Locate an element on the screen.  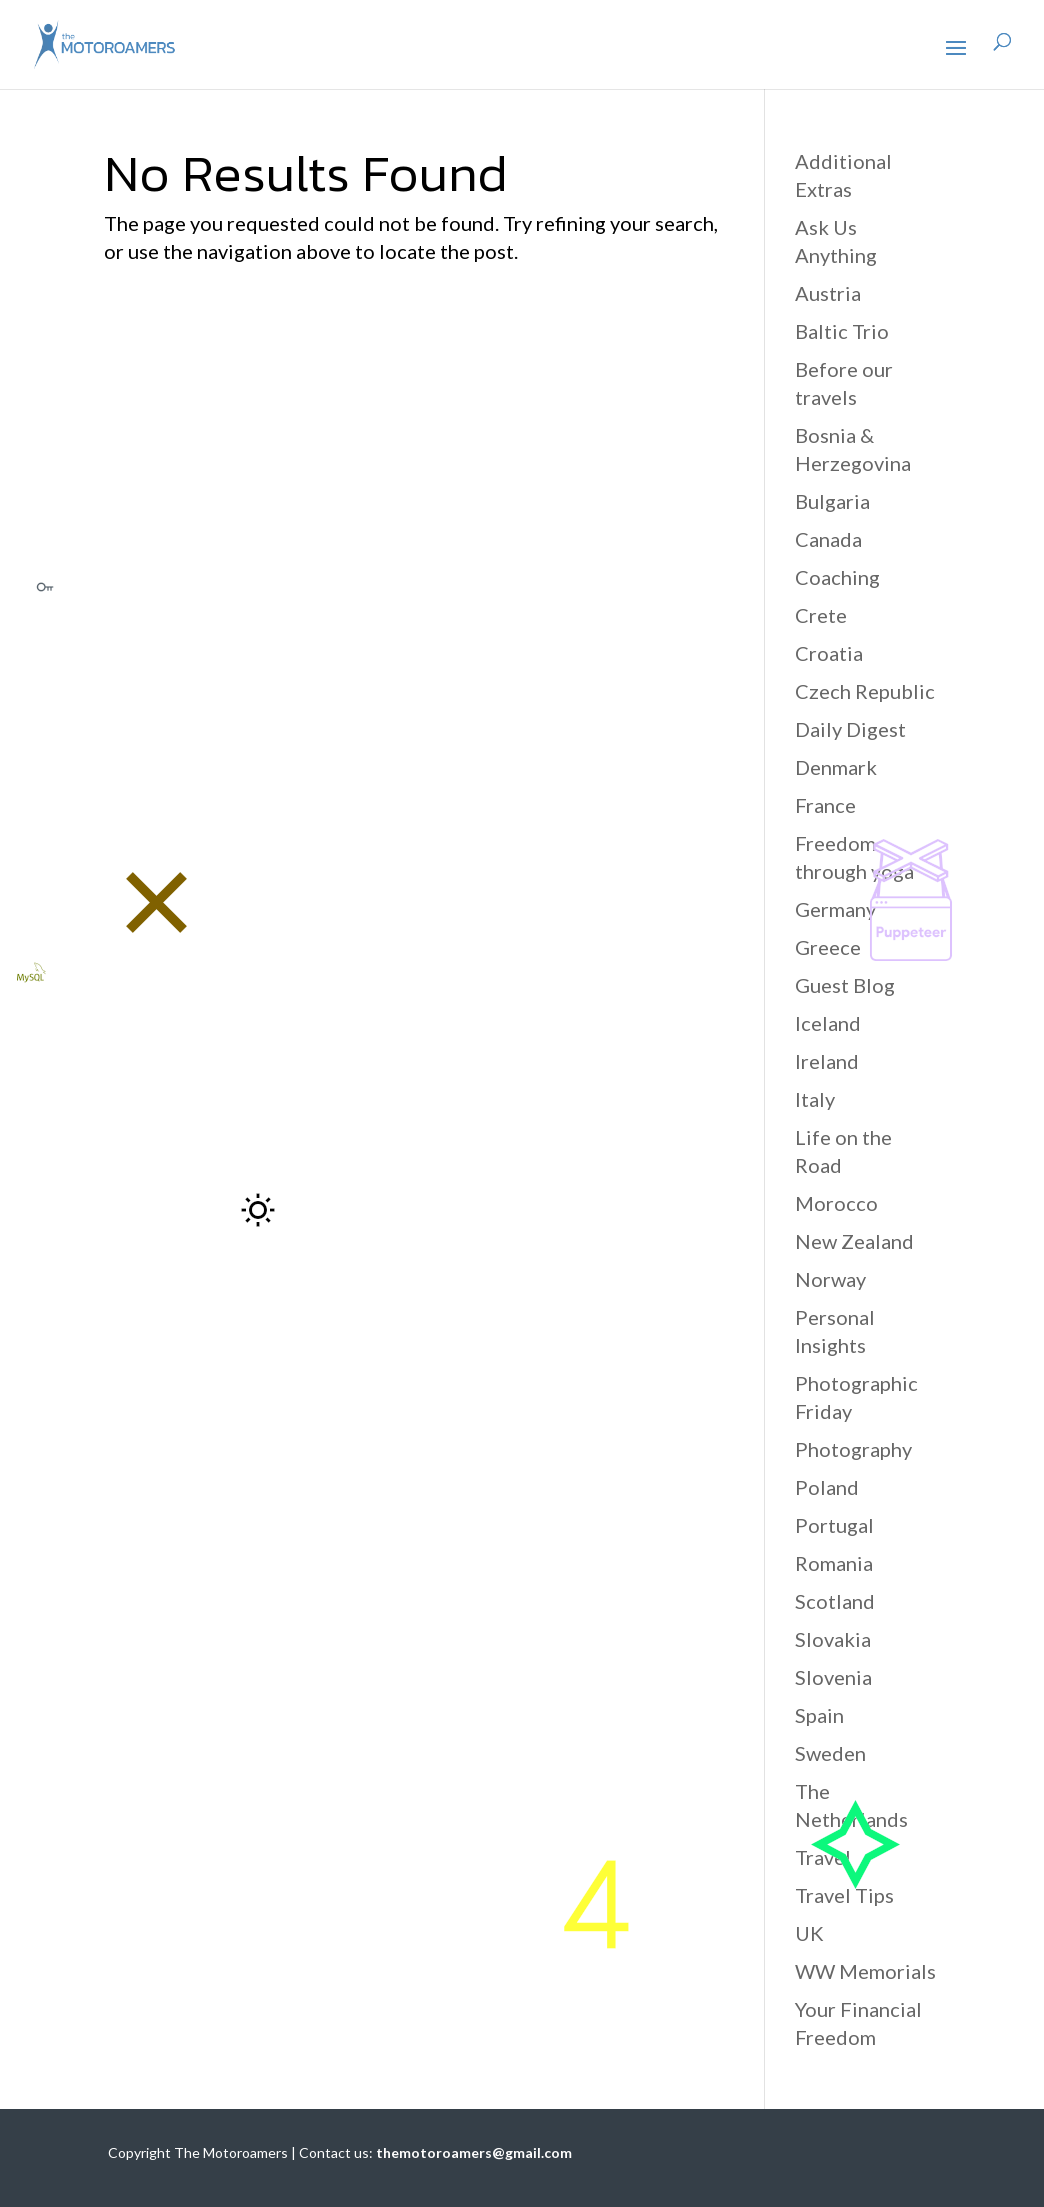
MySQL database service or connection is located at coordinates (31, 972).